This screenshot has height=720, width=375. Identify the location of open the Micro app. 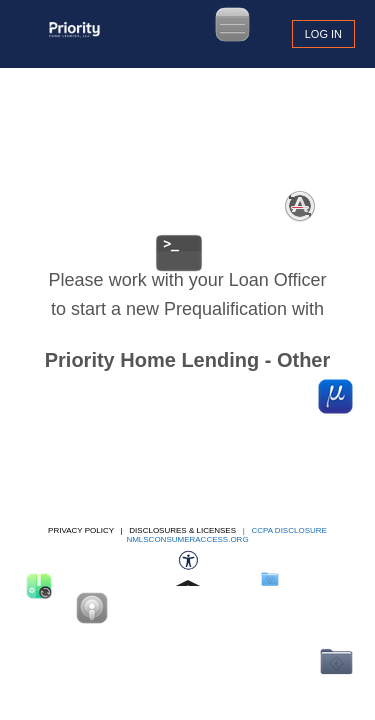
(335, 396).